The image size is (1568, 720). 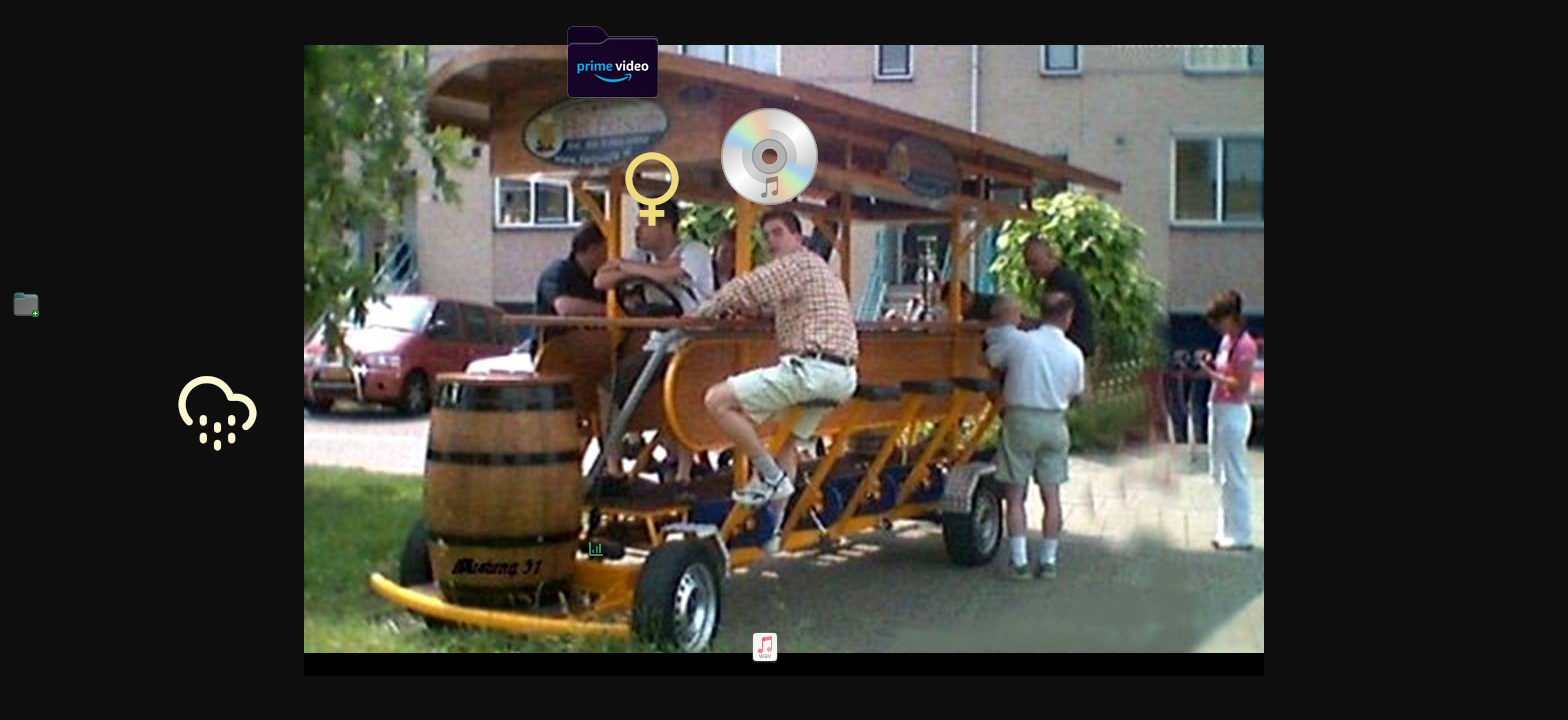 I want to click on view analytics or statistics, so click(x=596, y=549).